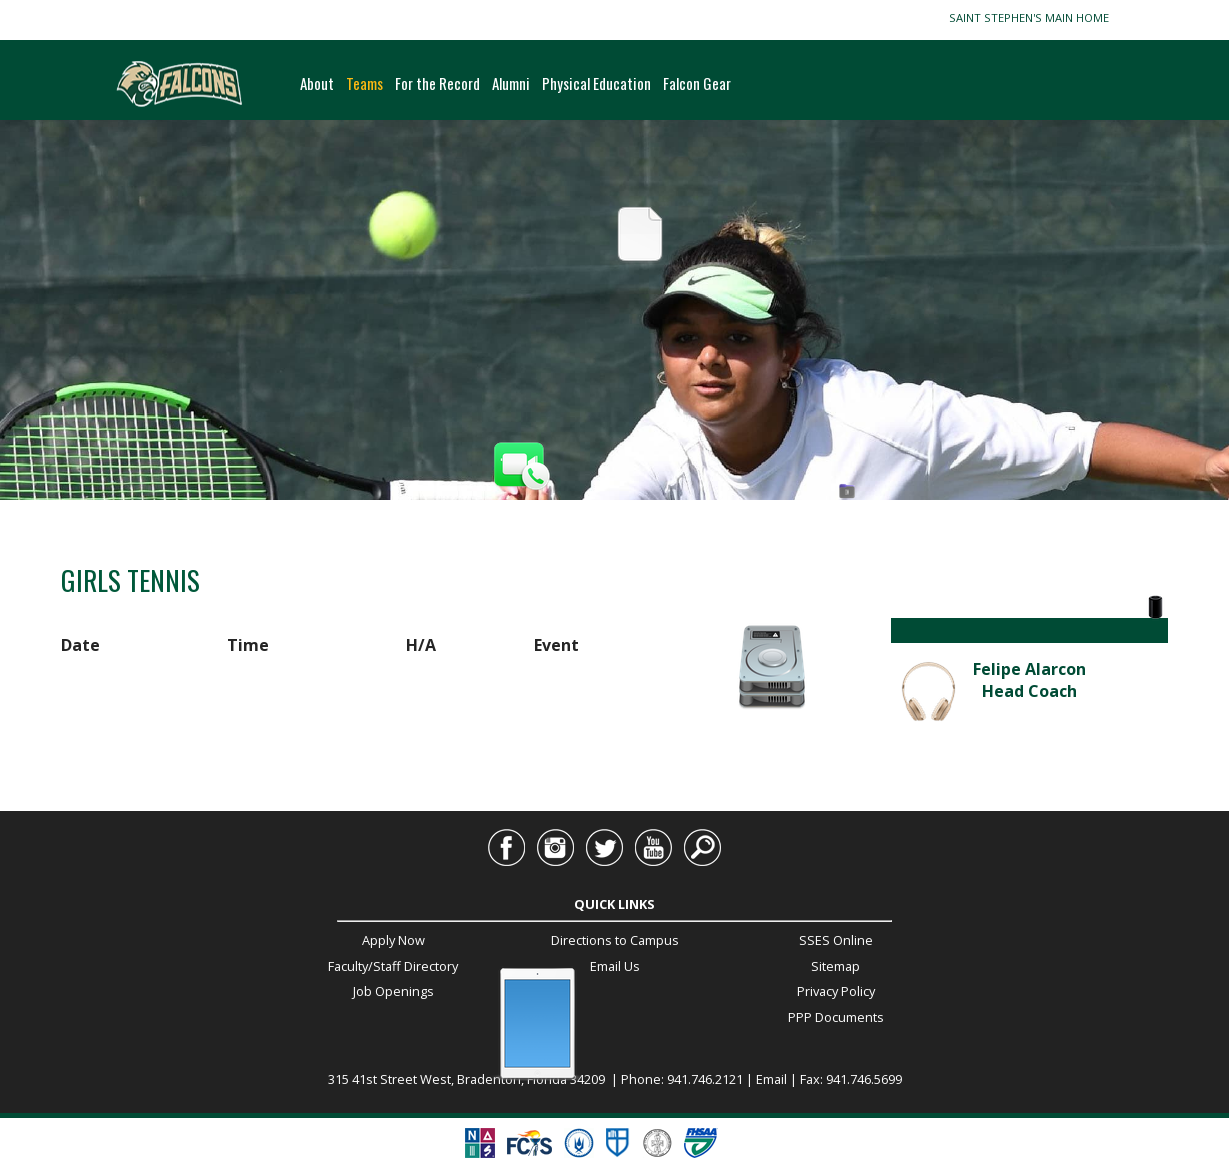 This screenshot has height=1162, width=1229. I want to click on mac pro (2013 cylinder model) device icon, so click(1155, 607).